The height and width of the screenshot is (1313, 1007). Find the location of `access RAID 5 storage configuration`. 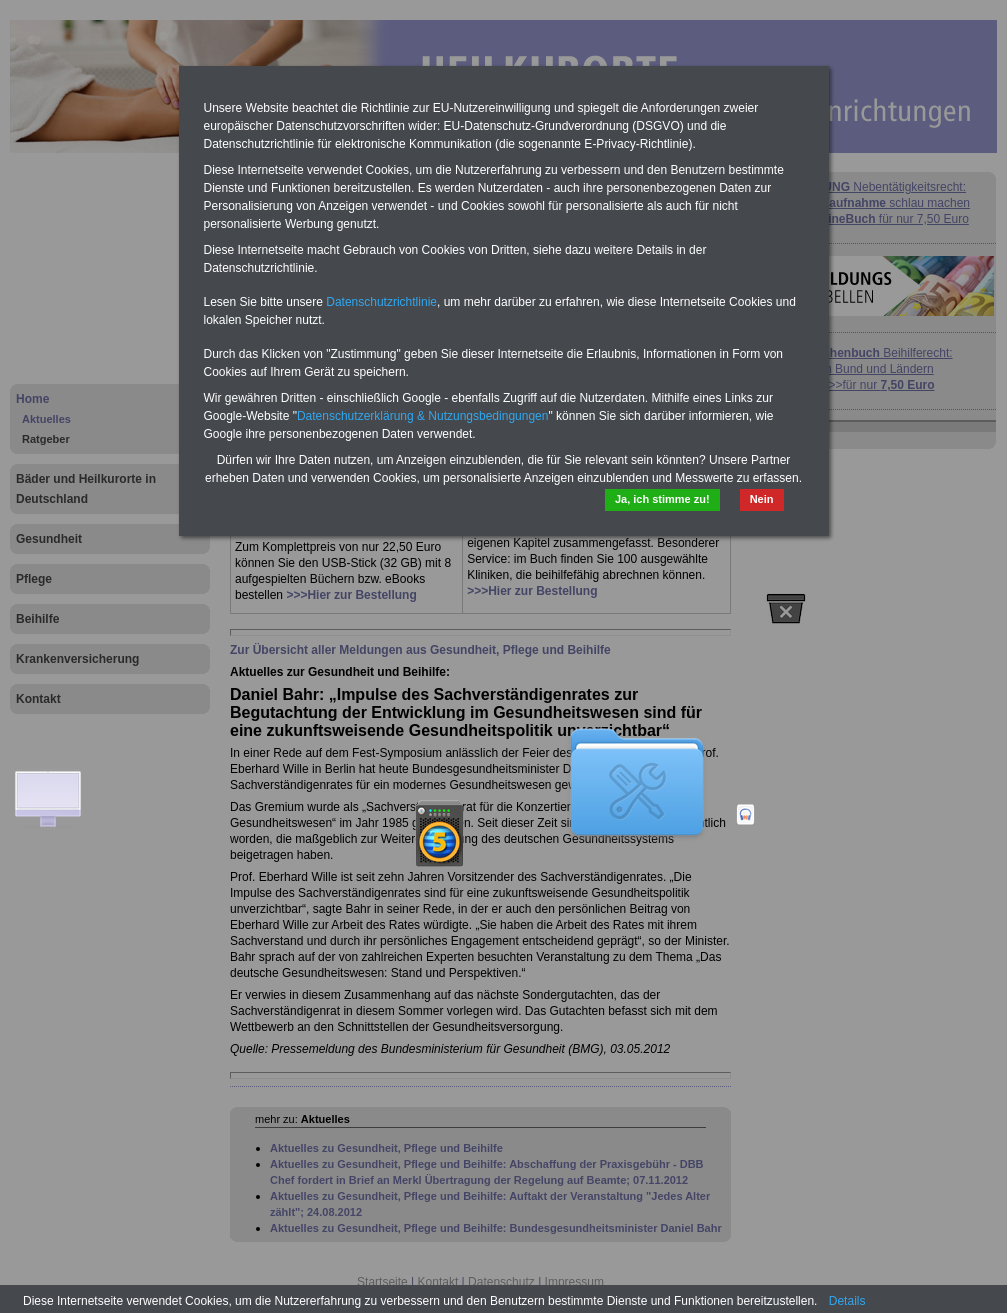

access RAID 5 storage configuration is located at coordinates (439, 833).